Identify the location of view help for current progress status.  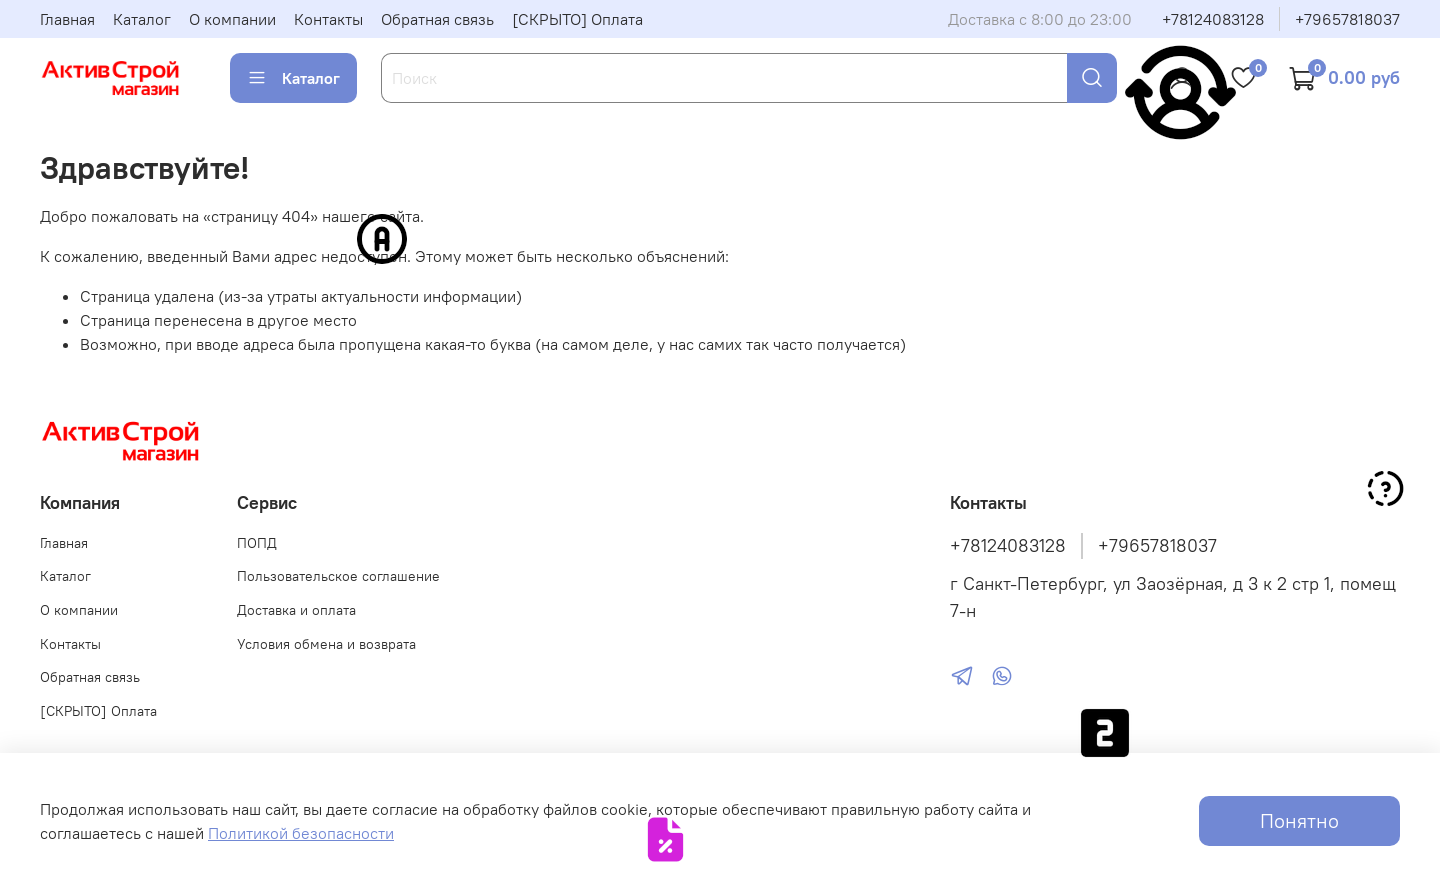
(1385, 488).